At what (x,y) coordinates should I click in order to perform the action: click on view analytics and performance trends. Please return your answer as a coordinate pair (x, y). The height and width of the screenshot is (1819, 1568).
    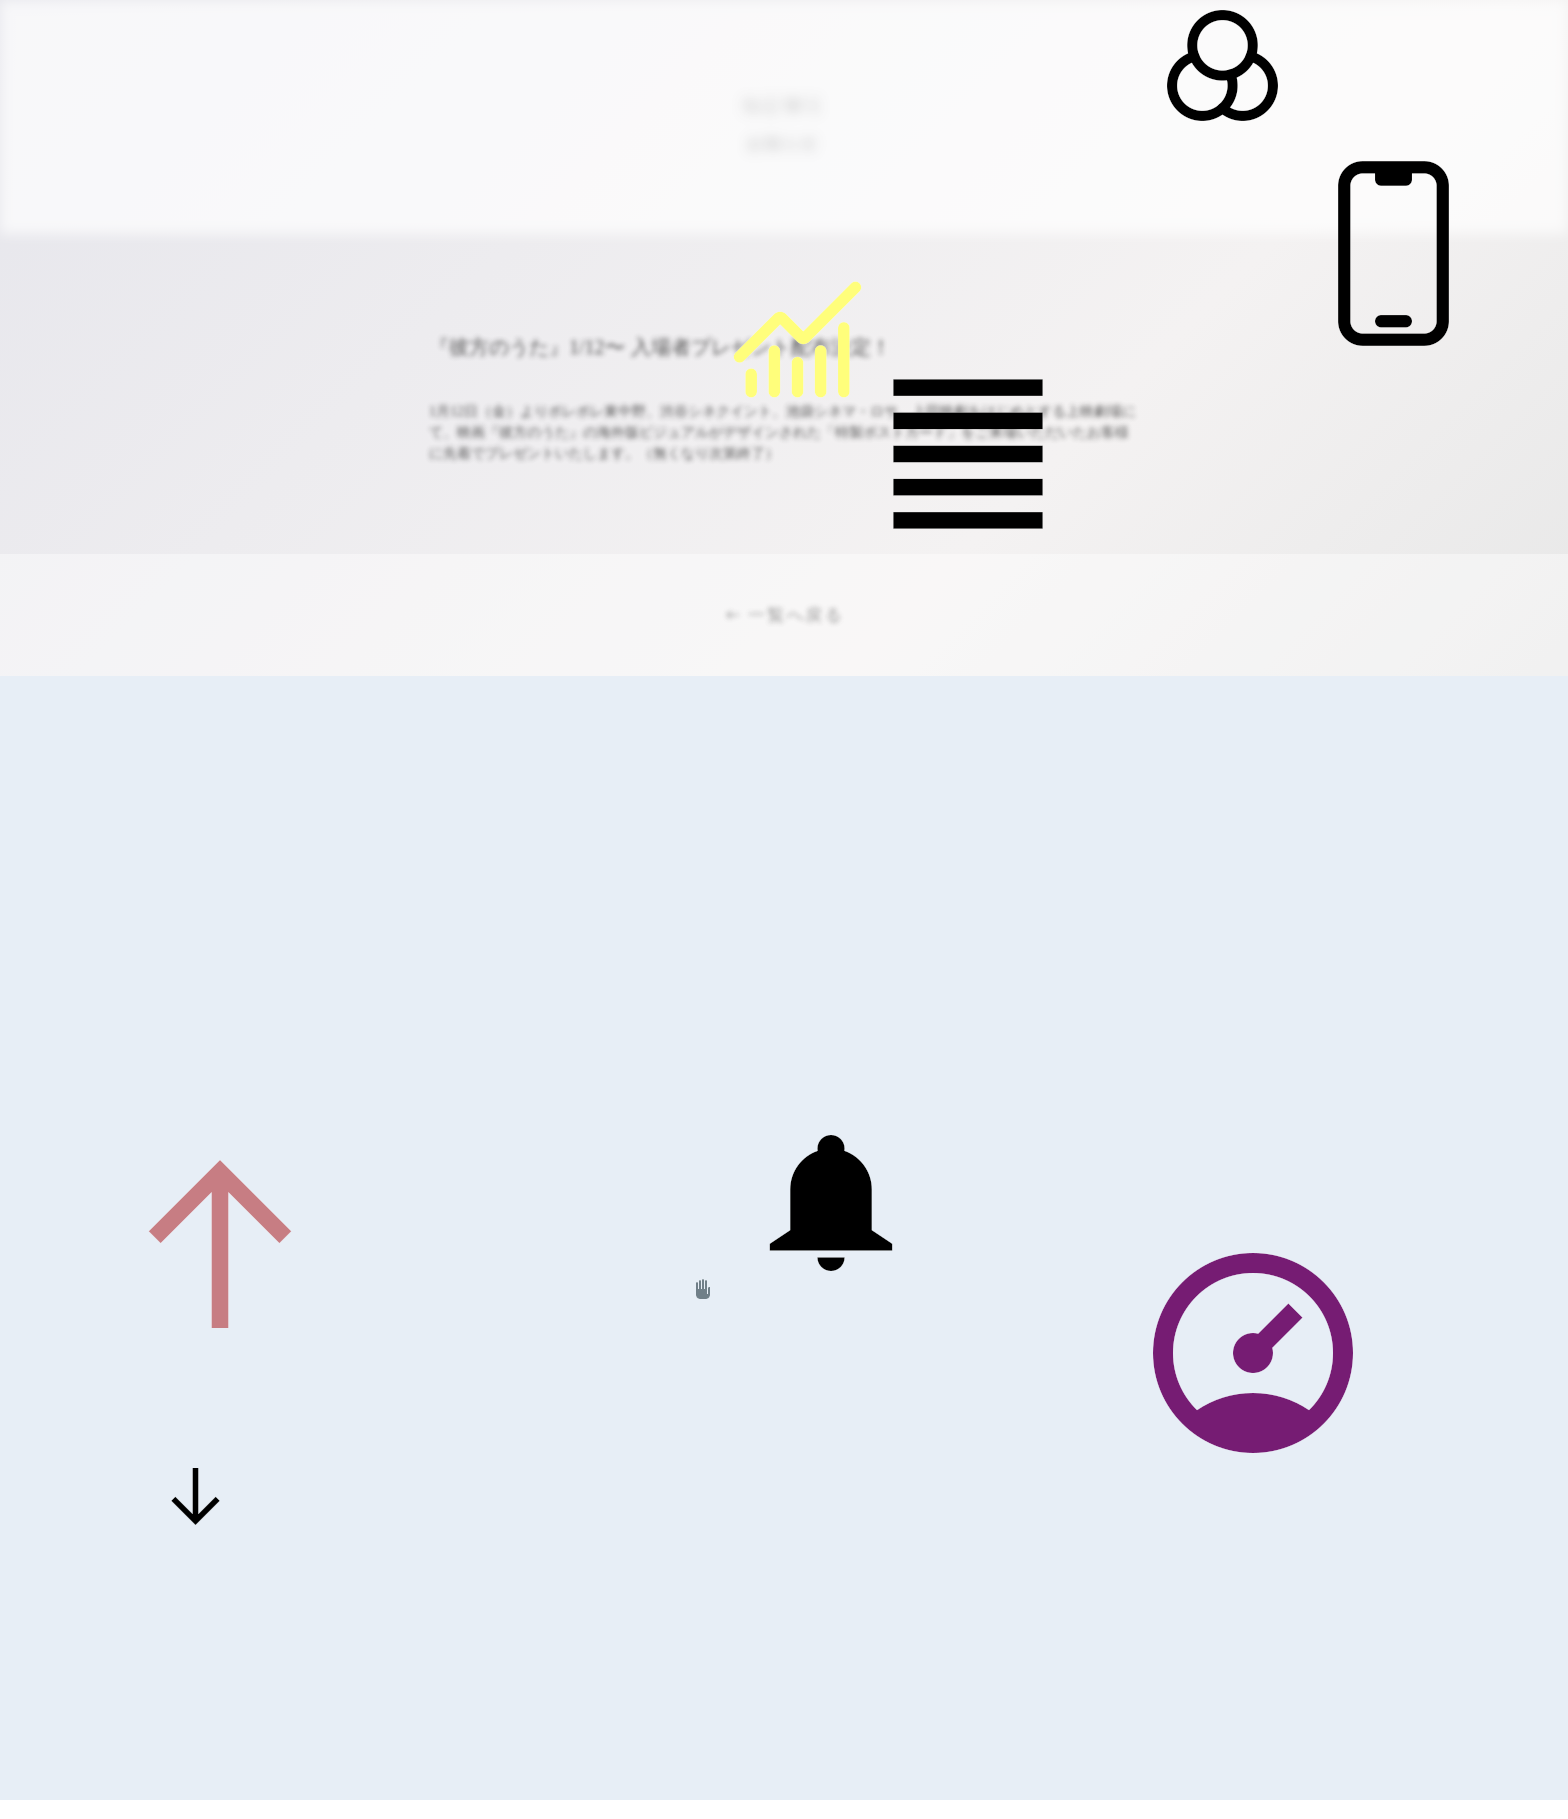
    Looking at the image, I should click on (797, 339).